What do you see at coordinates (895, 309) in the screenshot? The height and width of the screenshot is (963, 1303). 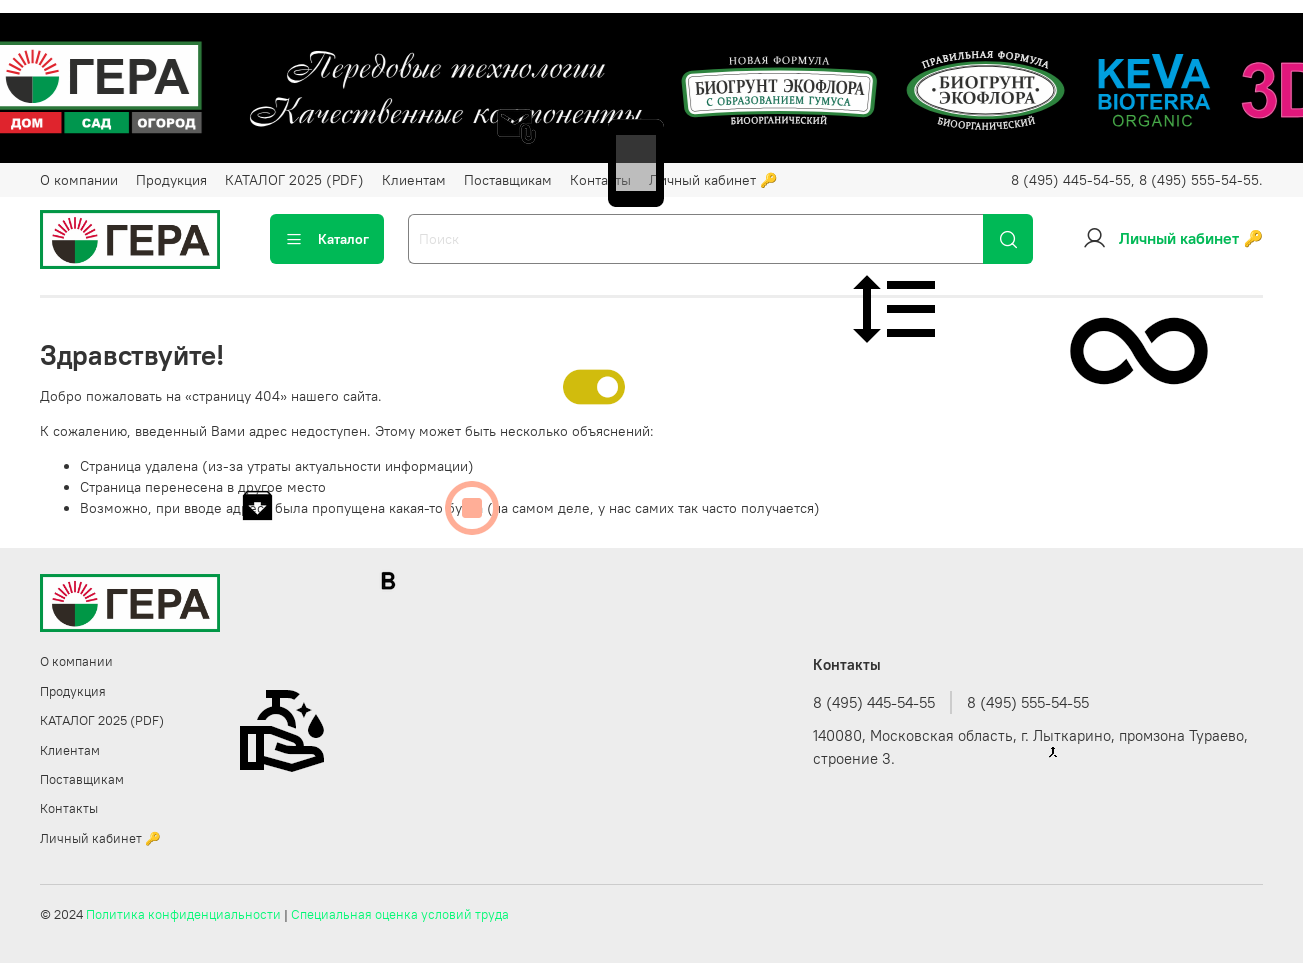 I see `adjust line spacing in text` at bounding box center [895, 309].